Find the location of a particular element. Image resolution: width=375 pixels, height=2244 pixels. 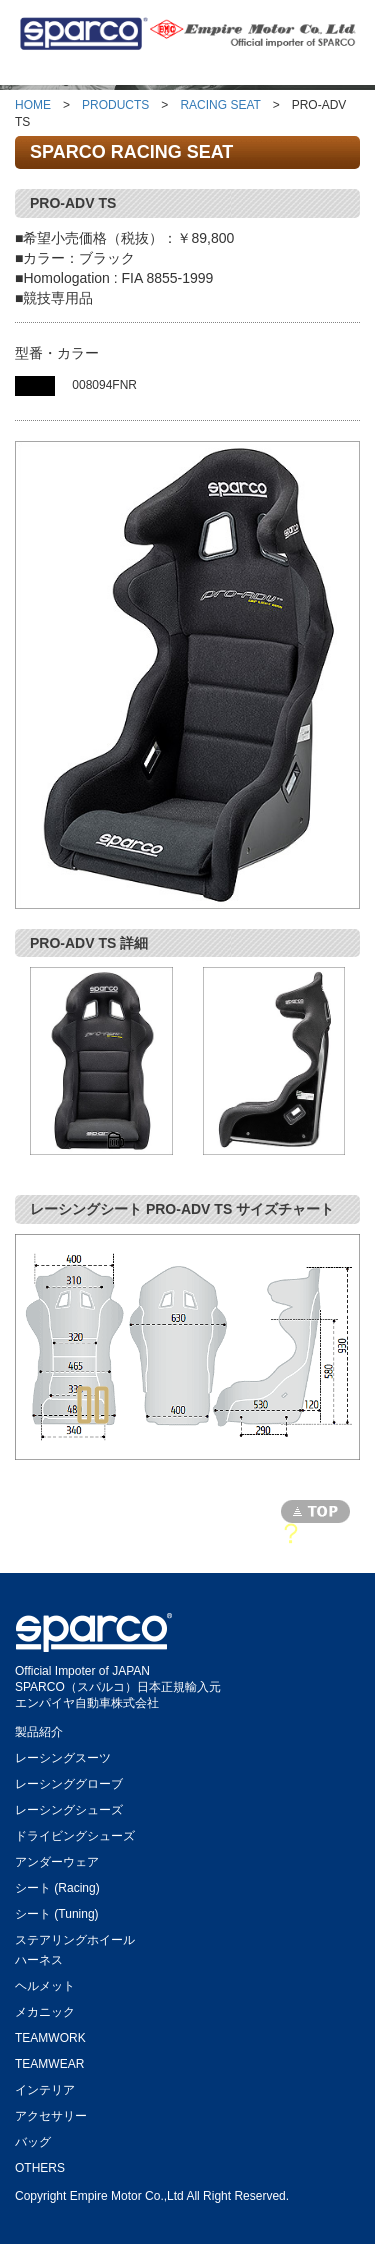

access help or support resources is located at coordinates (291, 1534).